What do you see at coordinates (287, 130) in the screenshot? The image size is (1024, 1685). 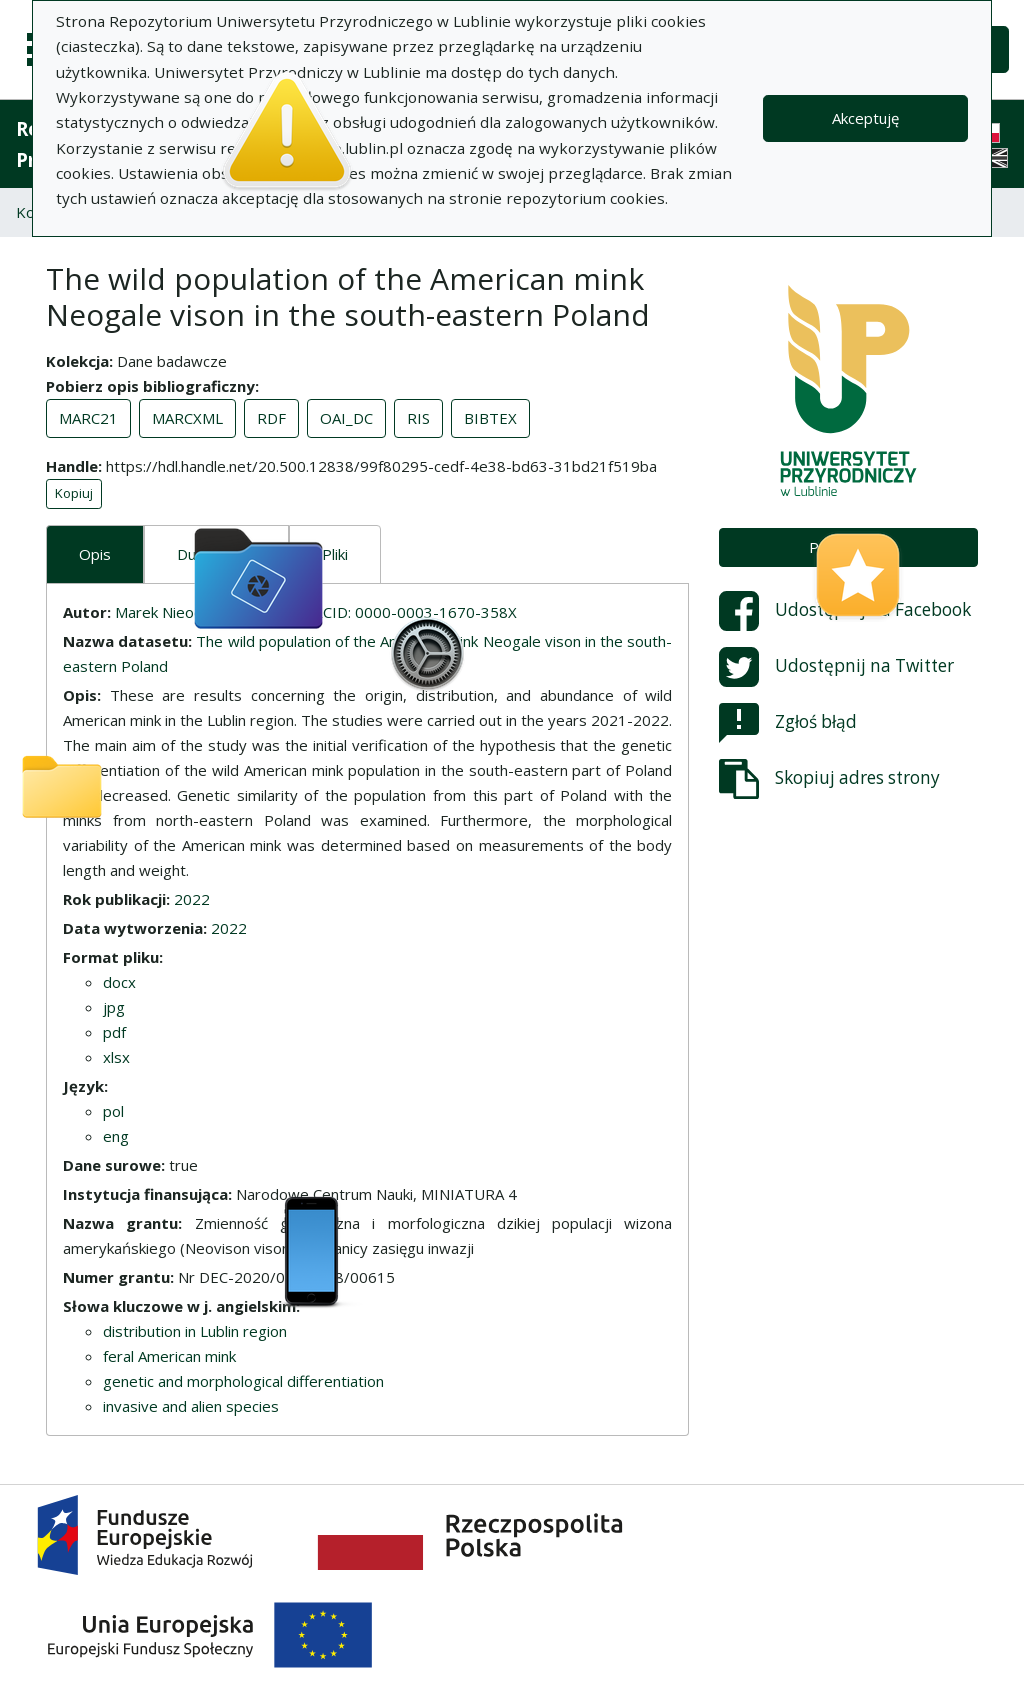 I see `report a system problem or crash` at bounding box center [287, 130].